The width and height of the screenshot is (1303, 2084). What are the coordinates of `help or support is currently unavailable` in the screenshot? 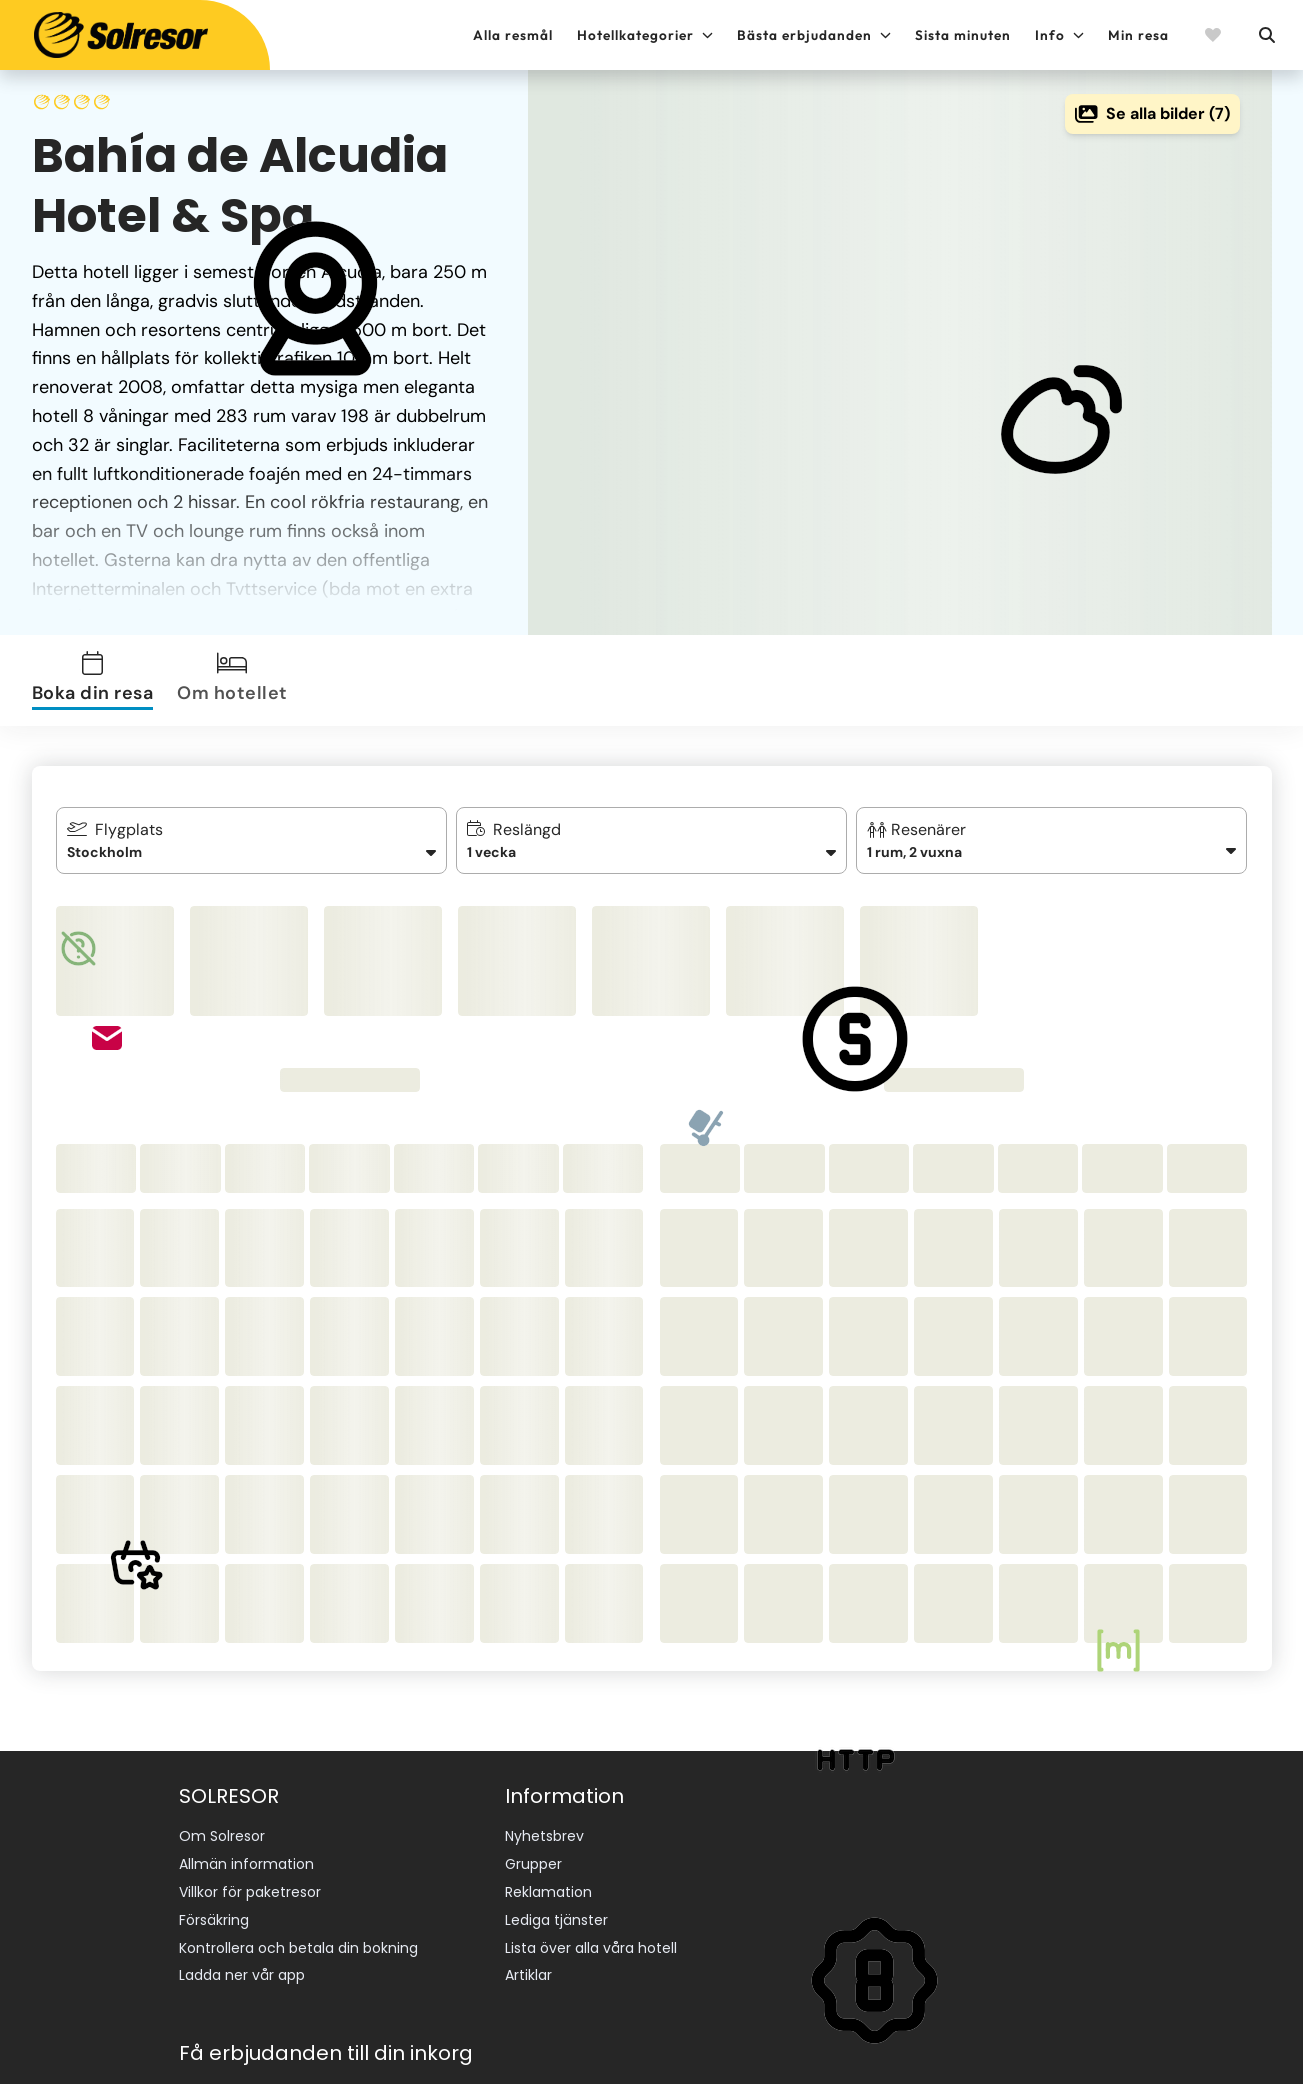 It's located at (78, 948).